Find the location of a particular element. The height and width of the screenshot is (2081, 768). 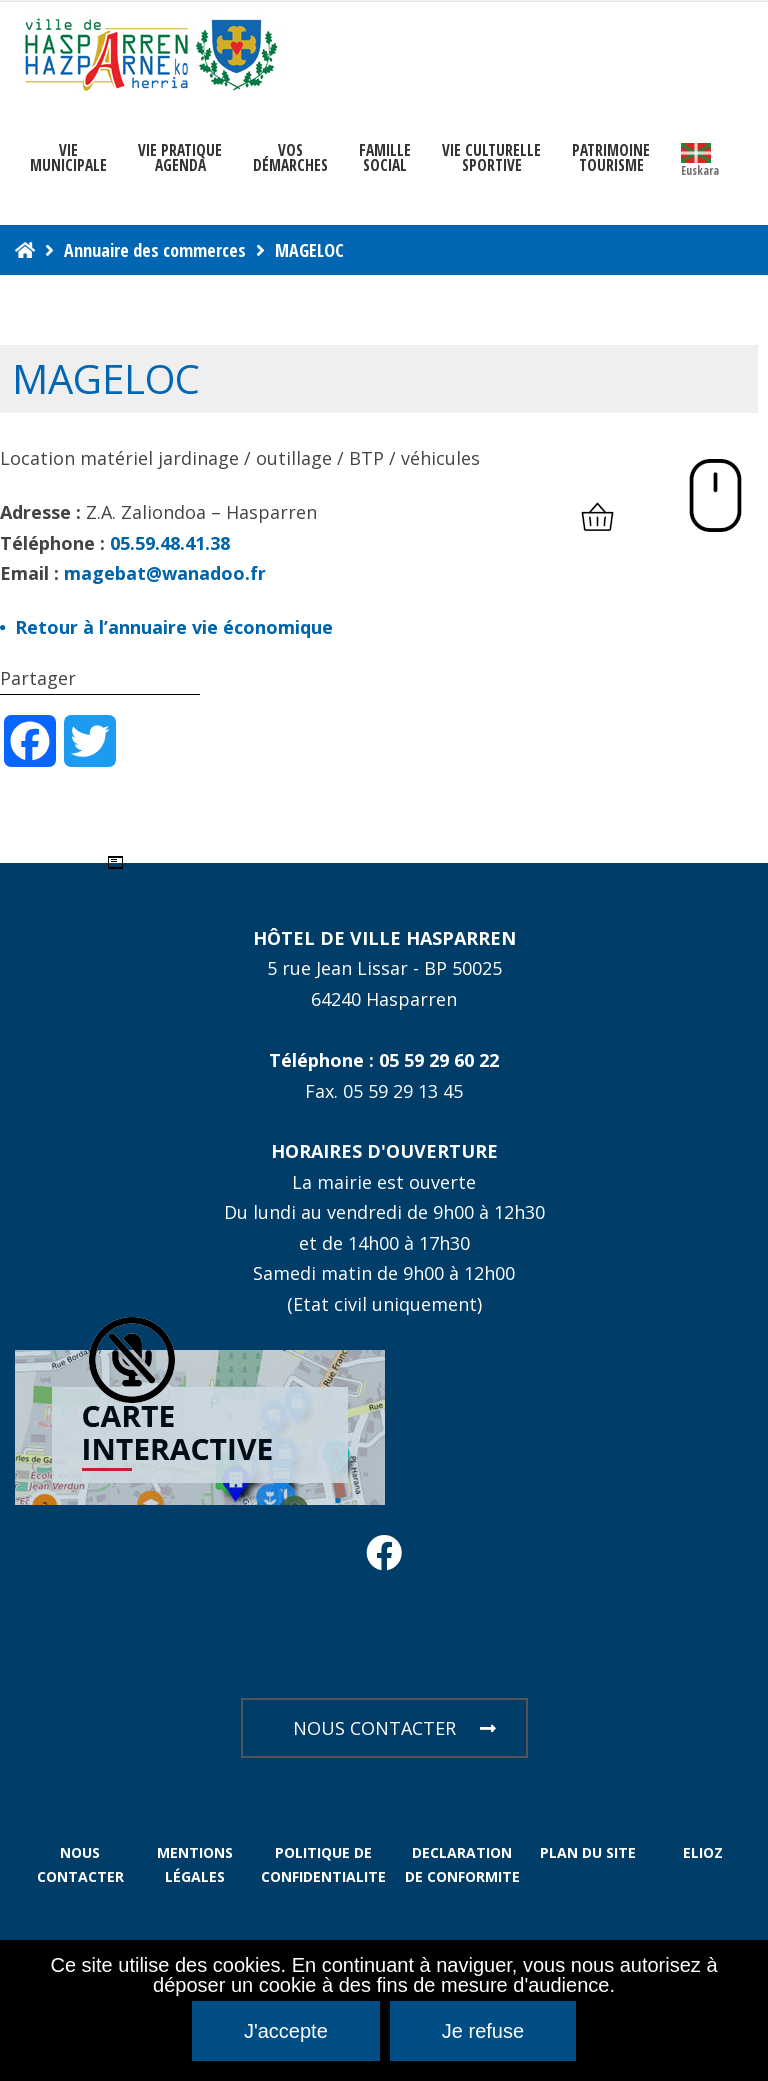

view your shopping basket is located at coordinates (597, 518).